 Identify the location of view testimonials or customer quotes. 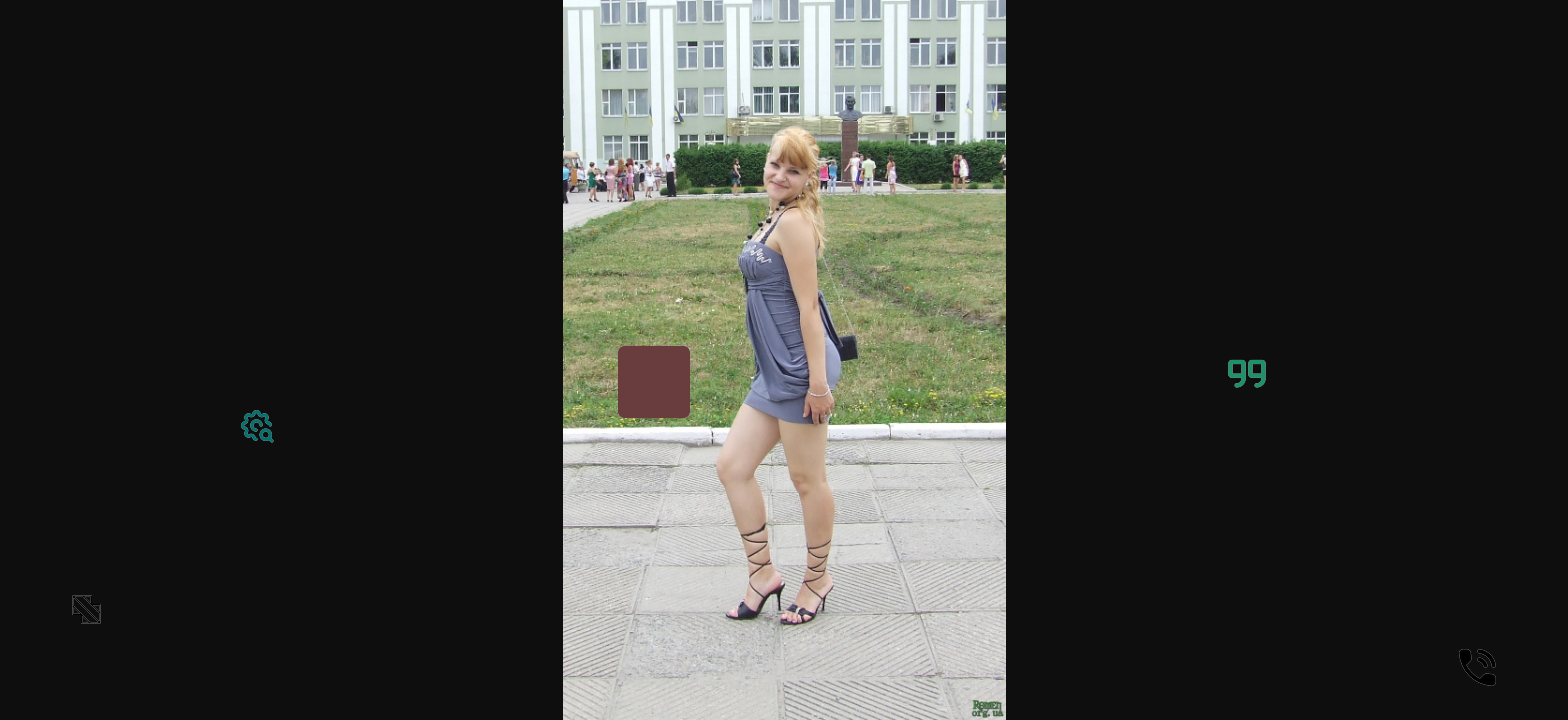
(1247, 373).